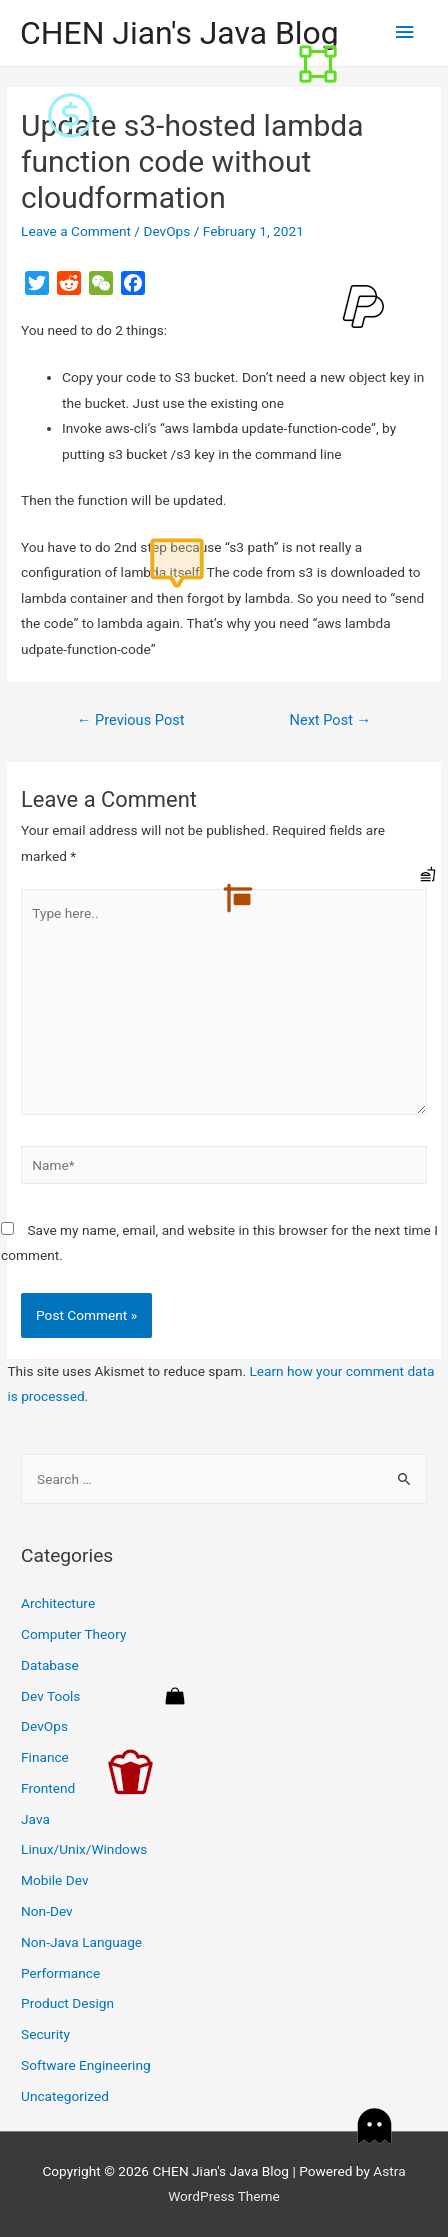 This screenshot has width=448, height=2237. What do you see at coordinates (374, 2126) in the screenshot?
I see `toggle ghost mode or invisible status` at bounding box center [374, 2126].